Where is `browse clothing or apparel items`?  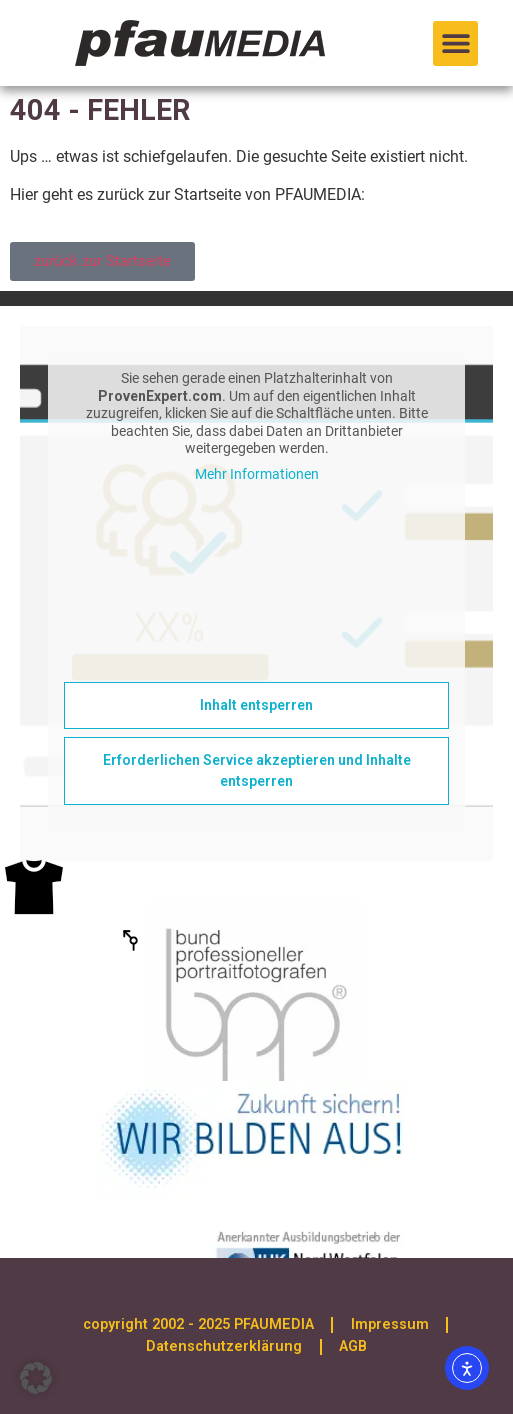
browse clothing or apparel items is located at coordinates (34, 887).